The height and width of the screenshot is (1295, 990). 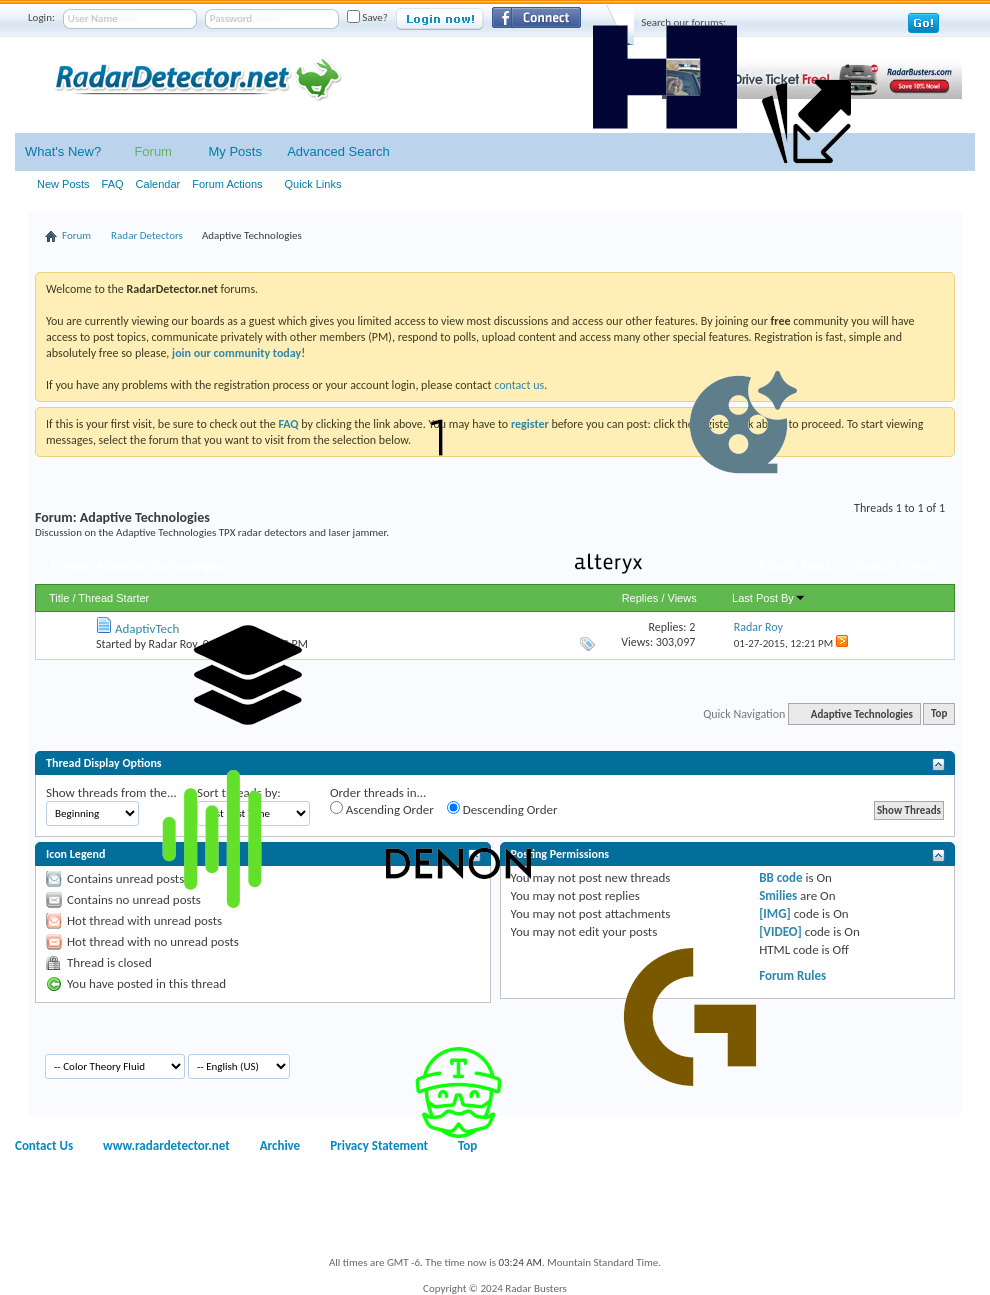 What do you see at coordinates (439, 438) in the screenshot?
I see `indicates first item or top priority` at bounding box center [439, 438].